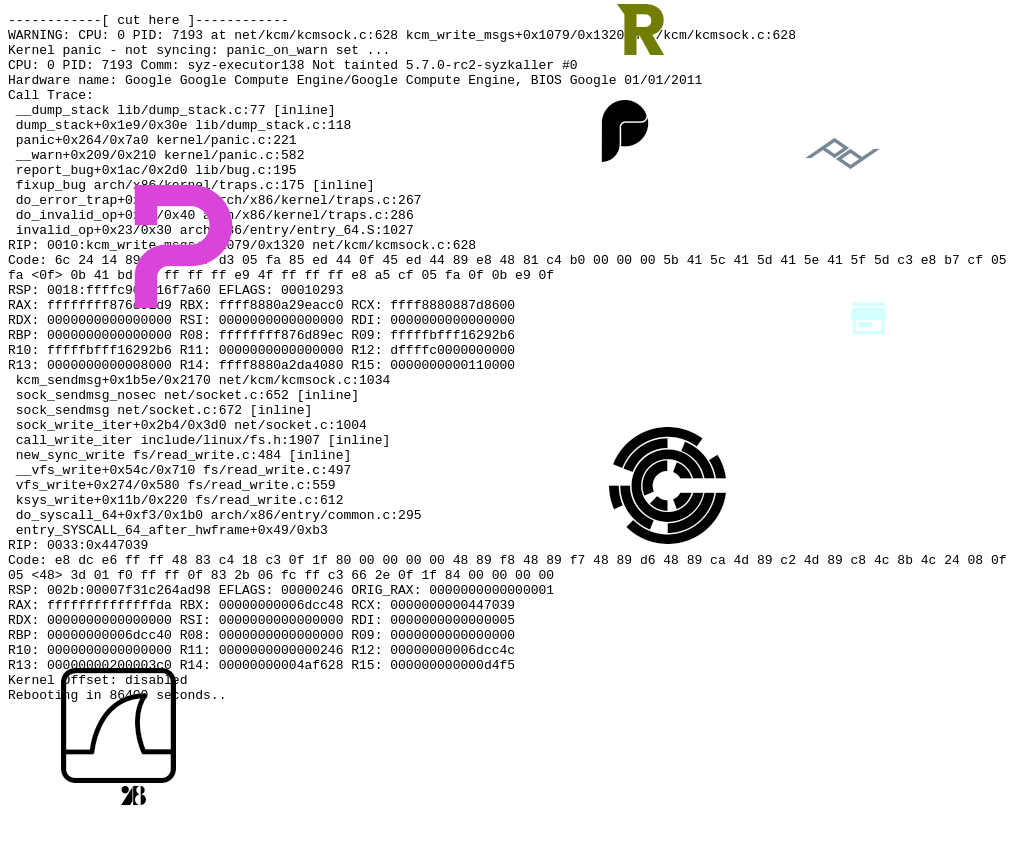  What do you see at coordinates (868, 318) in the screenshot?
I see `access the store or shop section` at bounding box center [868, 318].